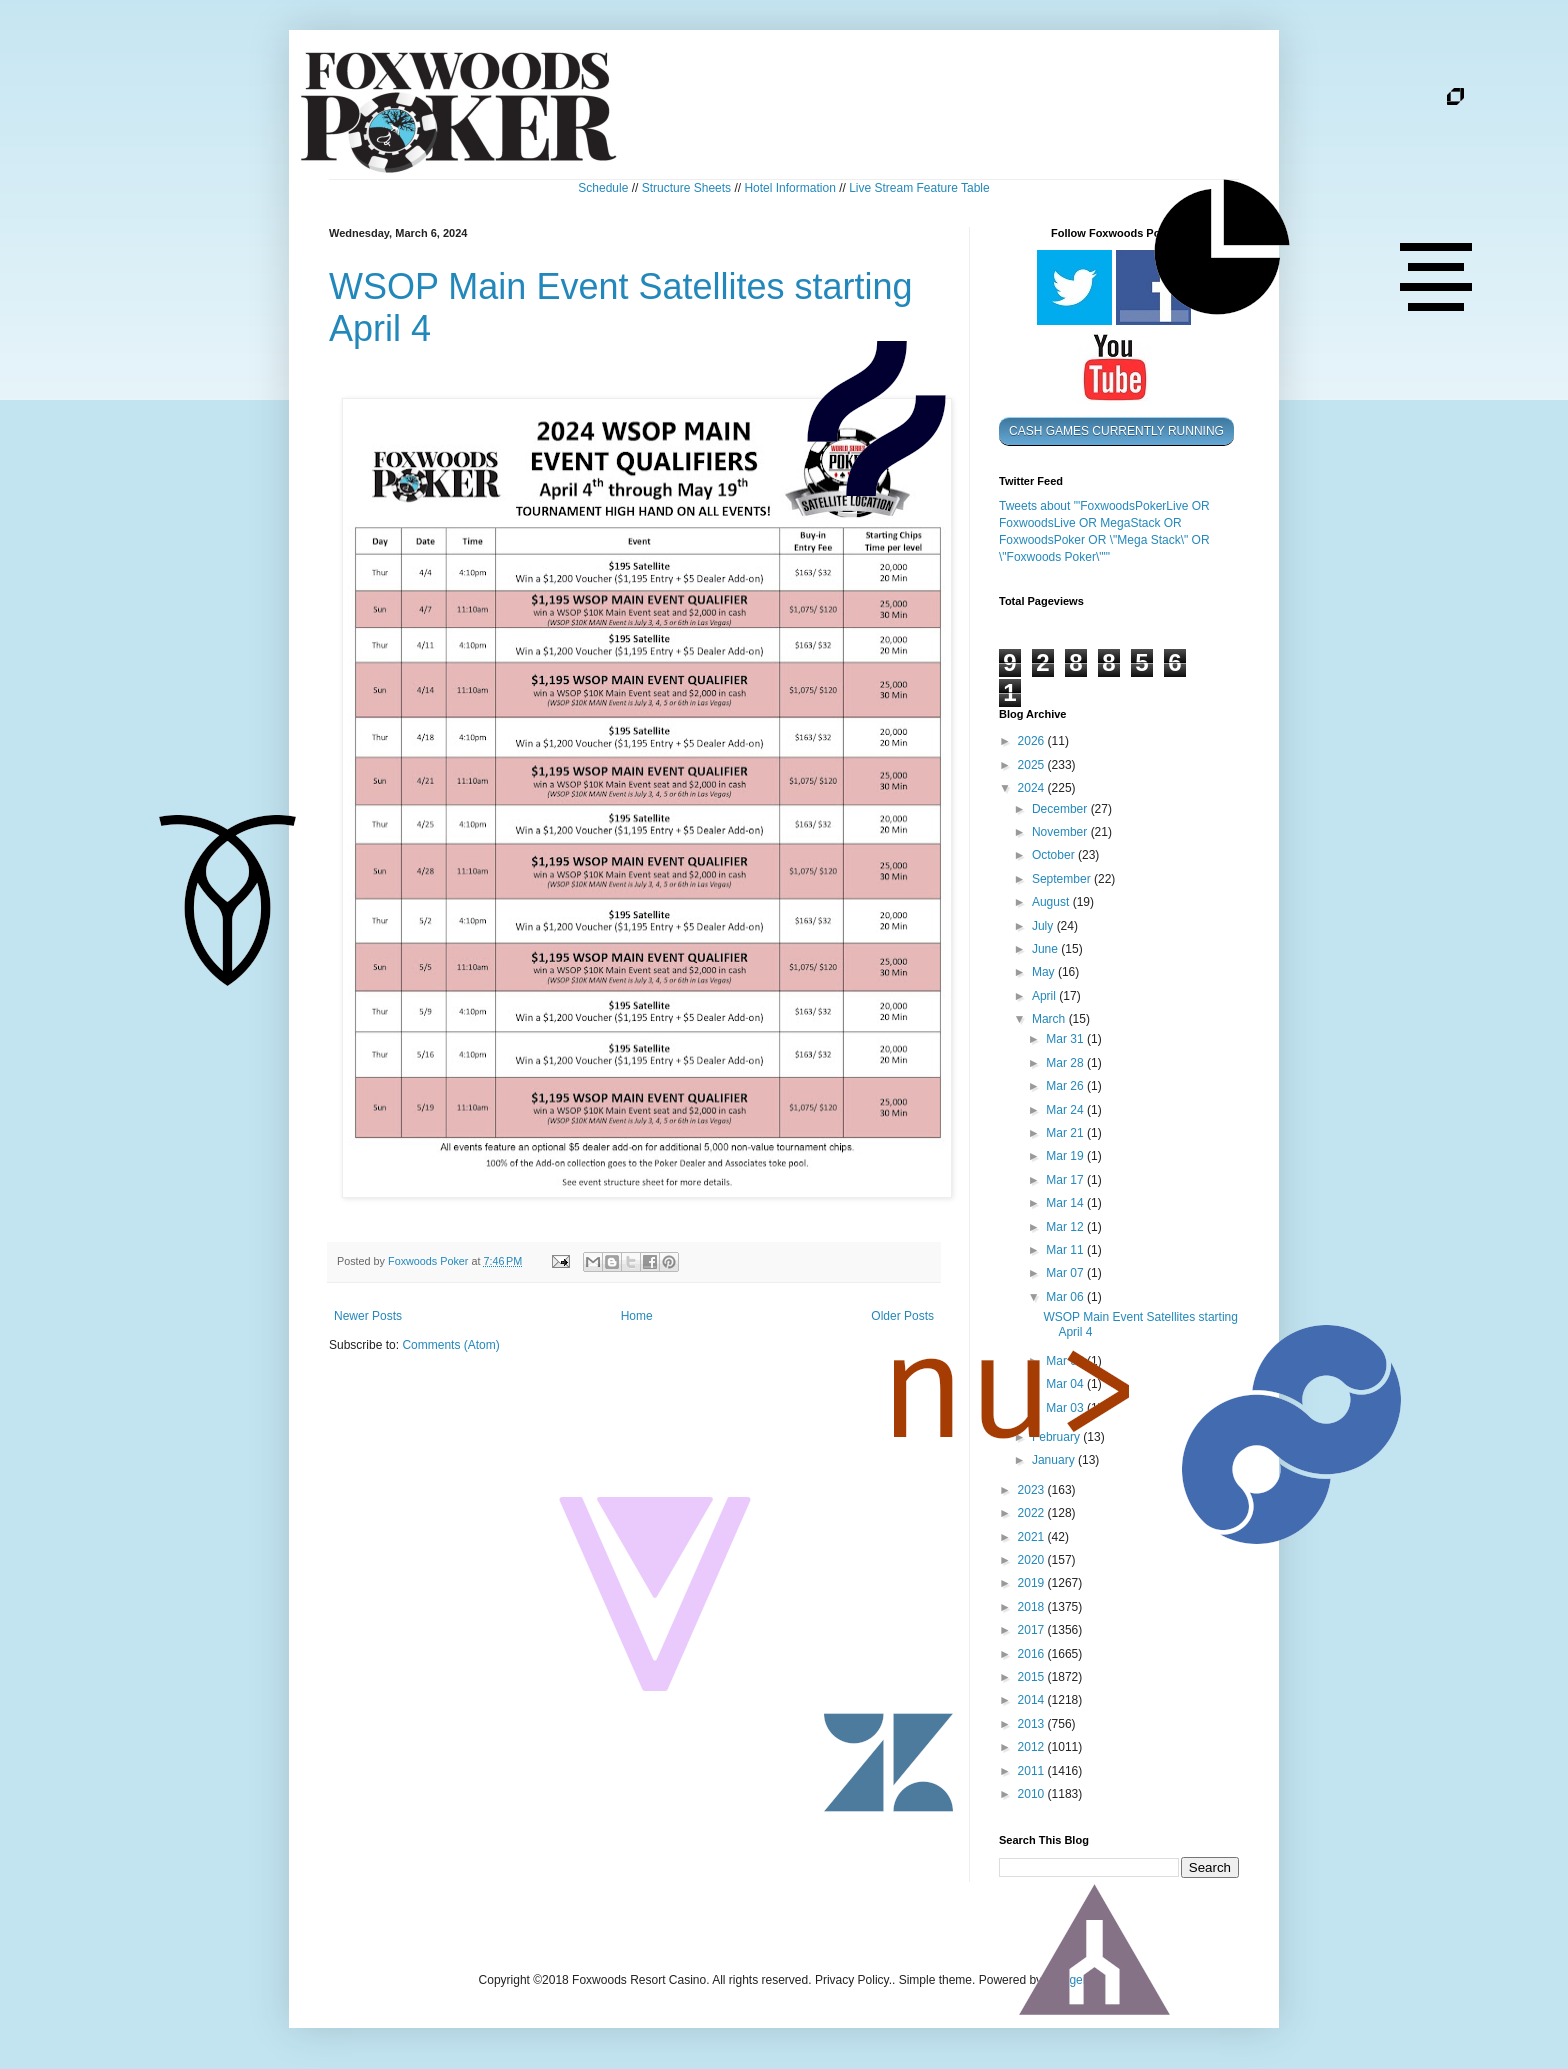 This screenshot has height=2069, width=1568. What do you see at coordinates (1455, 96) in the screenshot?
I see `aqua security company logo` at bounding box center [1455, 96].